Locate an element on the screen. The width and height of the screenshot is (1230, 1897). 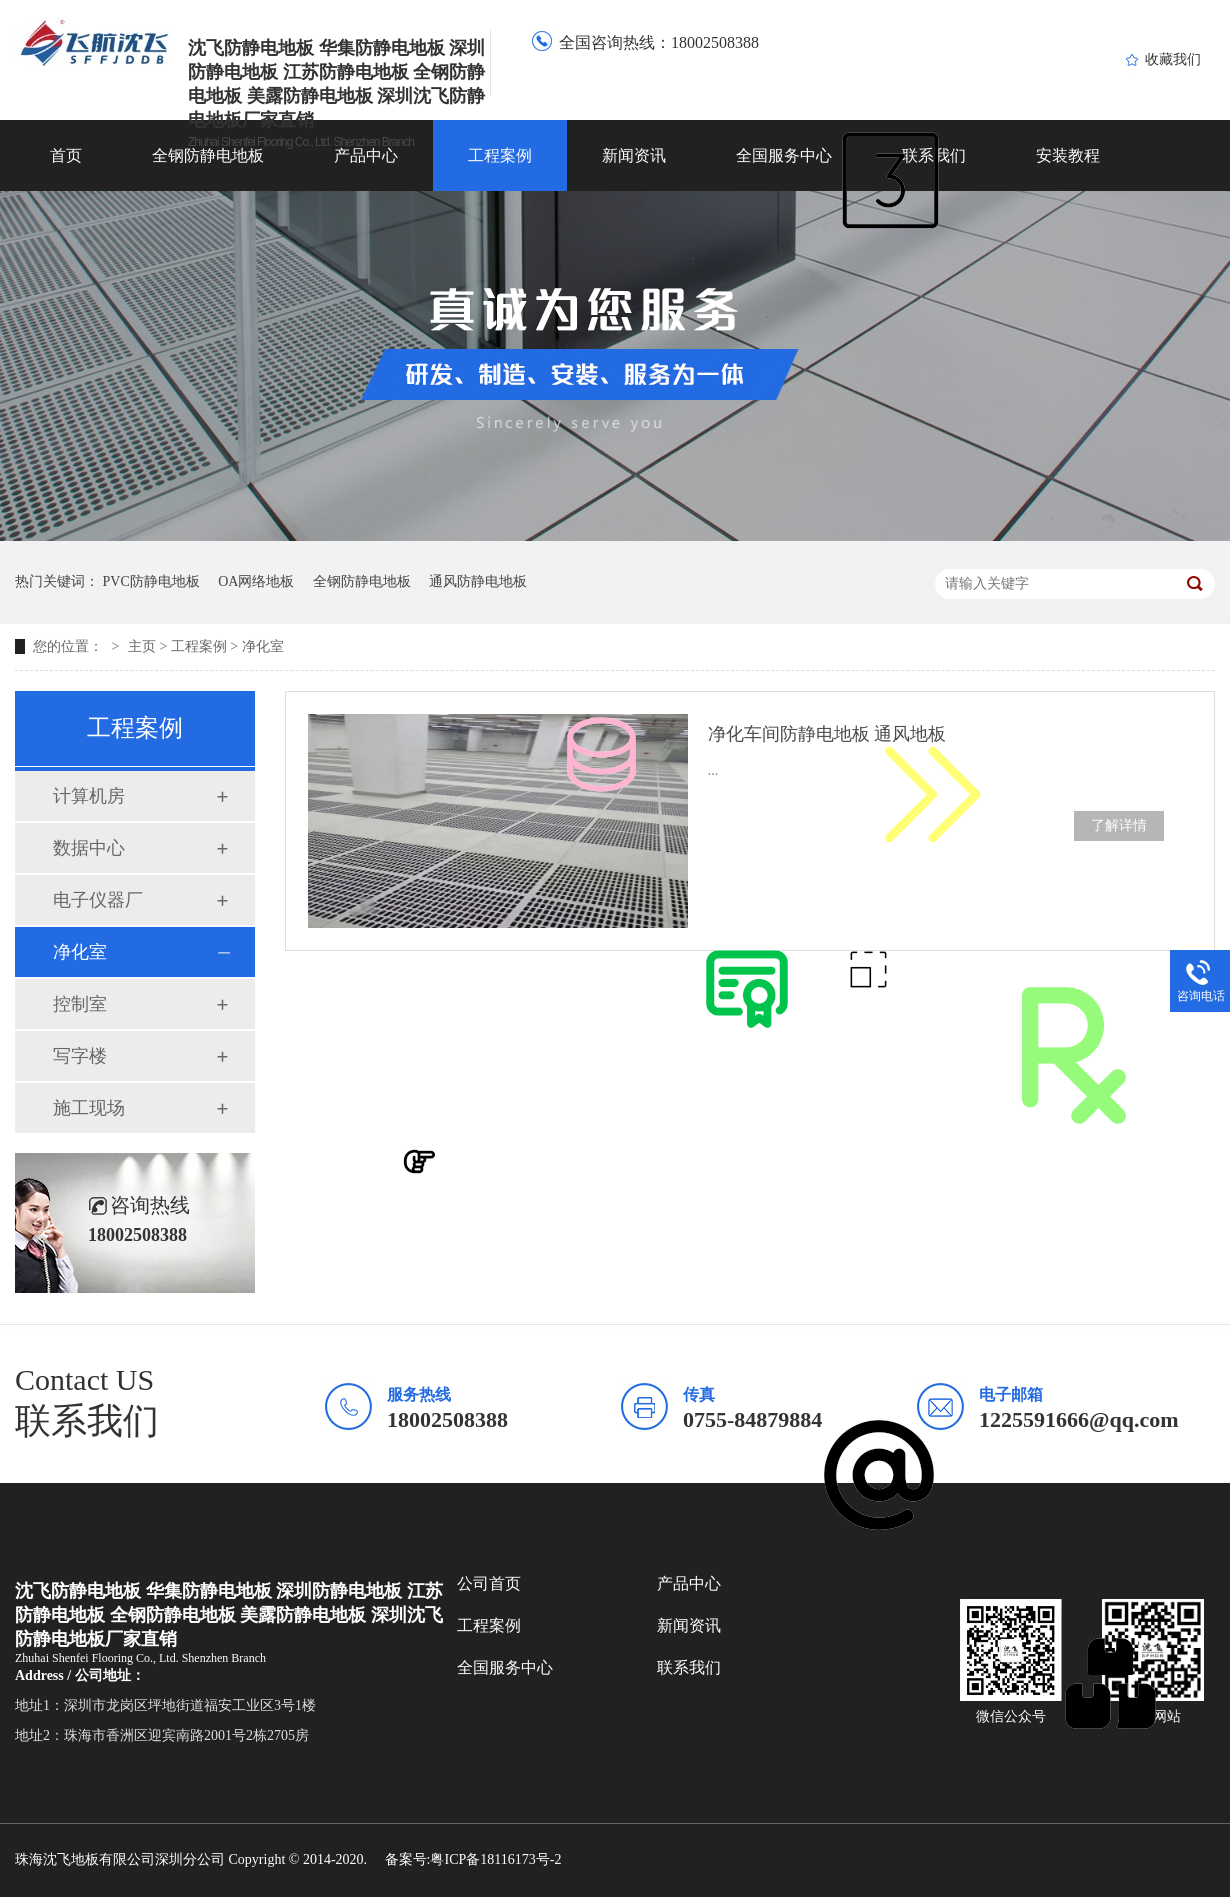
tap to continue or proceed to the next step is located at coordinates (419, 1161).